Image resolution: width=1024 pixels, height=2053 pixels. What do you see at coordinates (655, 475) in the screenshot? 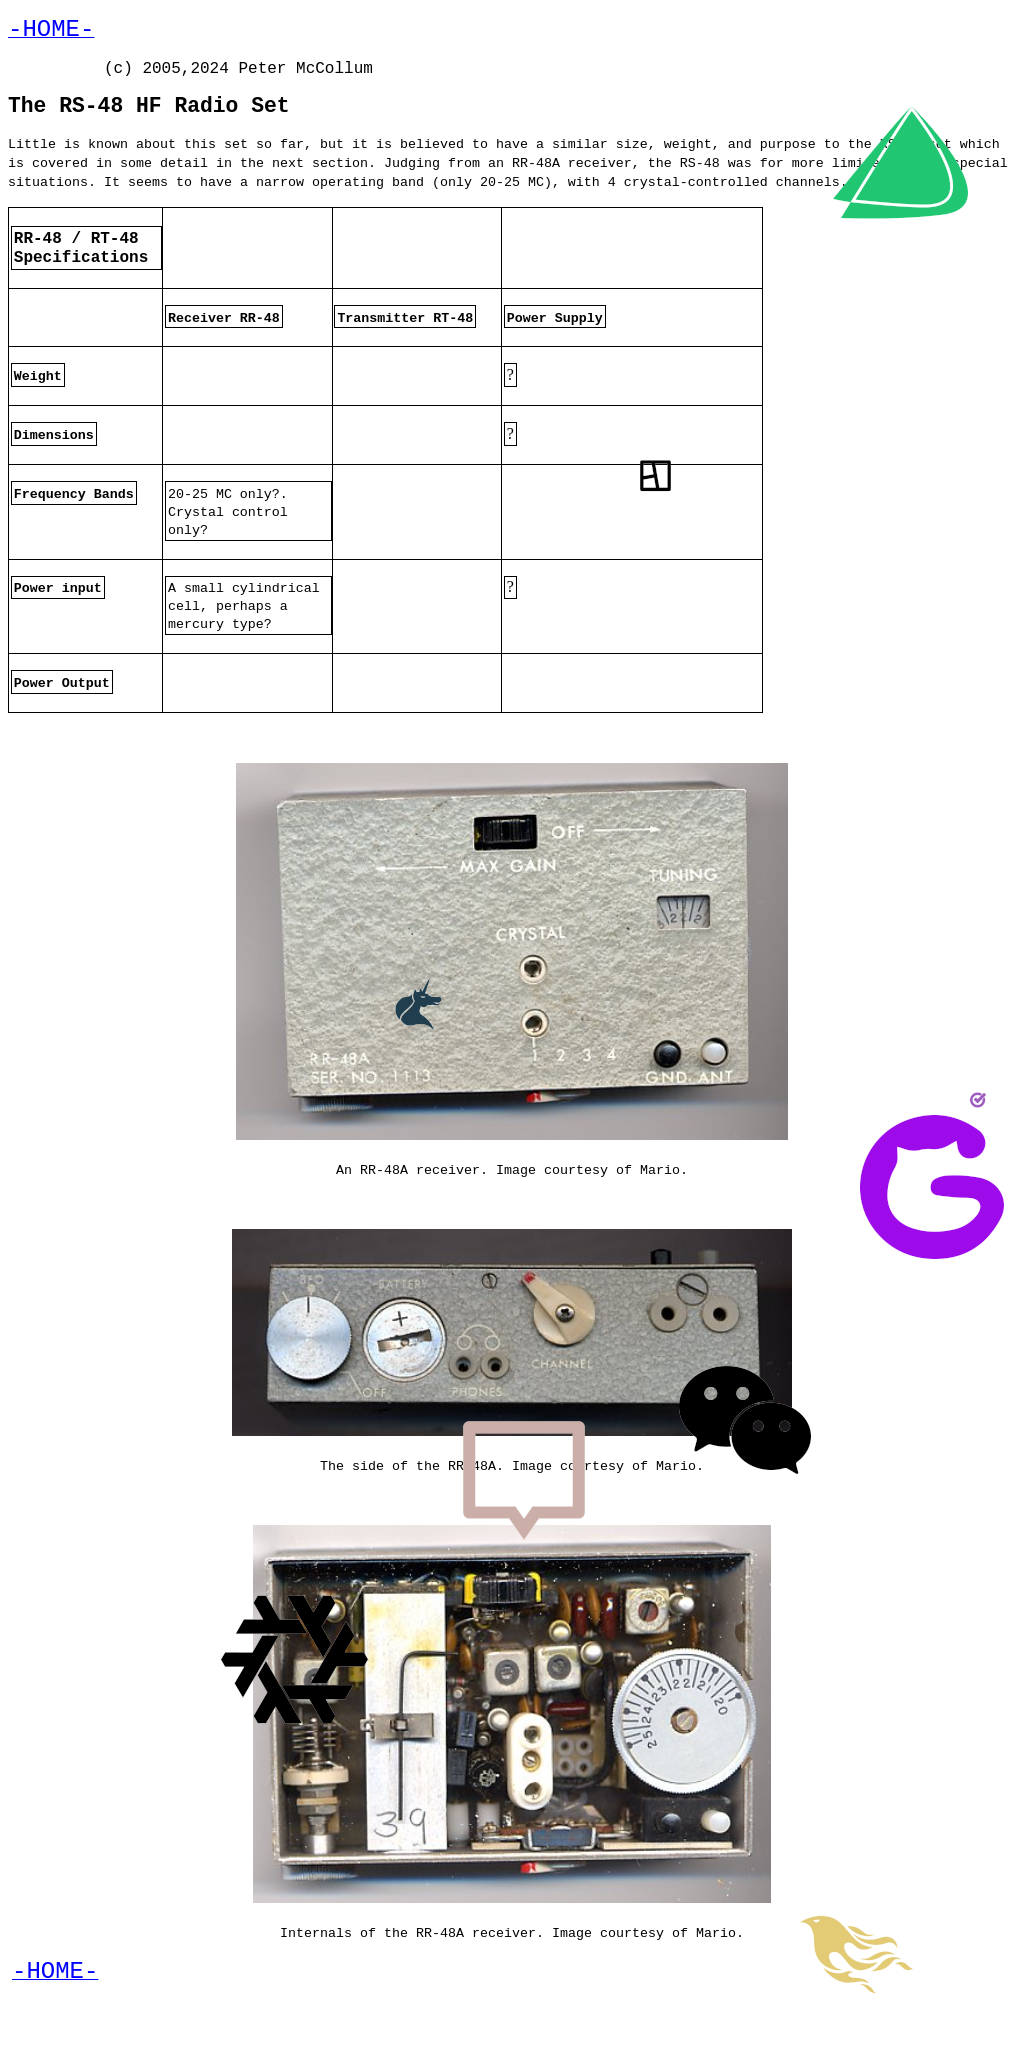
I see `create a photo collage` at bounding box center [655, 475].